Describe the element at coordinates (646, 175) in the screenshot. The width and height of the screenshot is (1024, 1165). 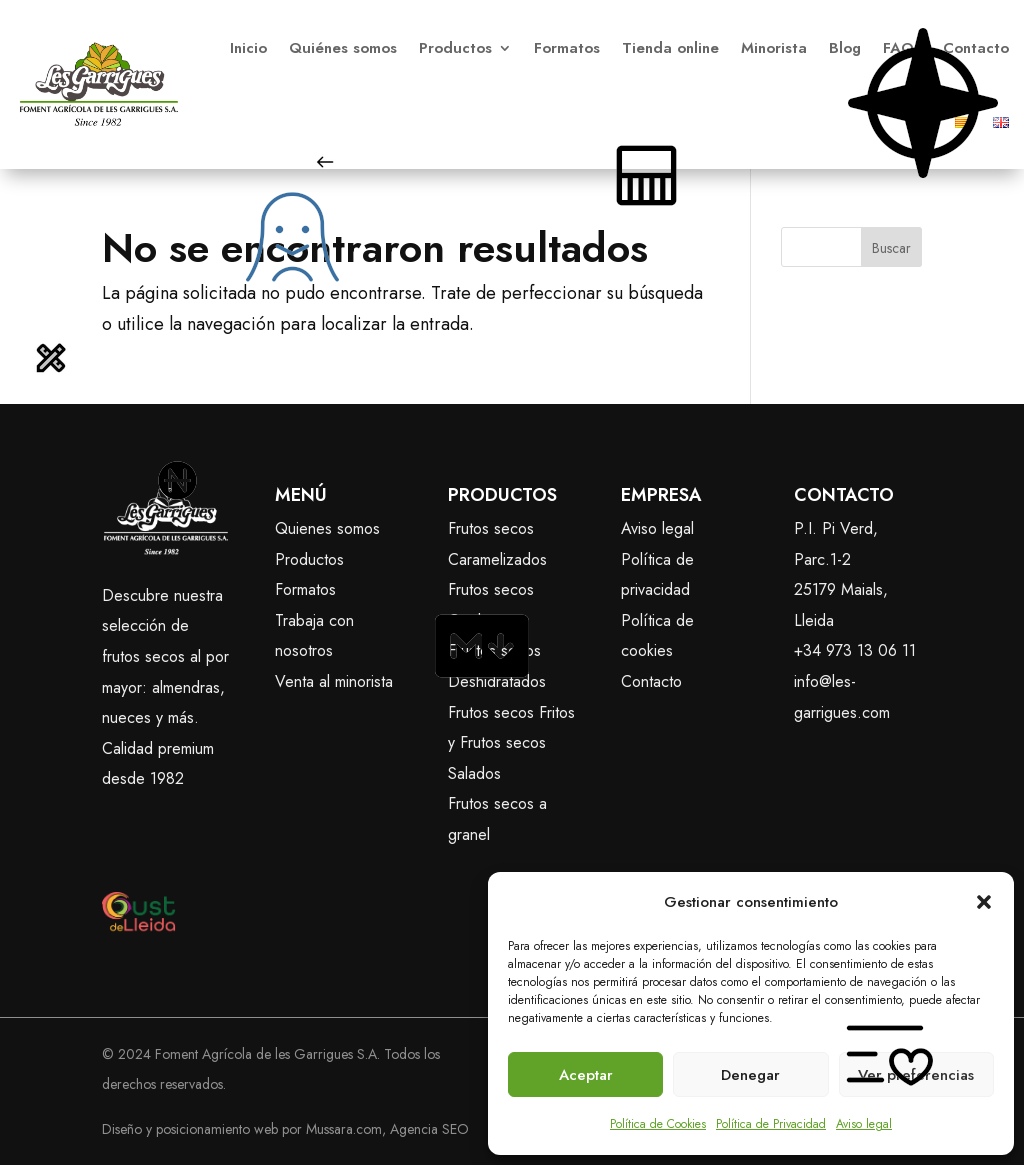
I see `toggle bottom panel visibility` at that location.